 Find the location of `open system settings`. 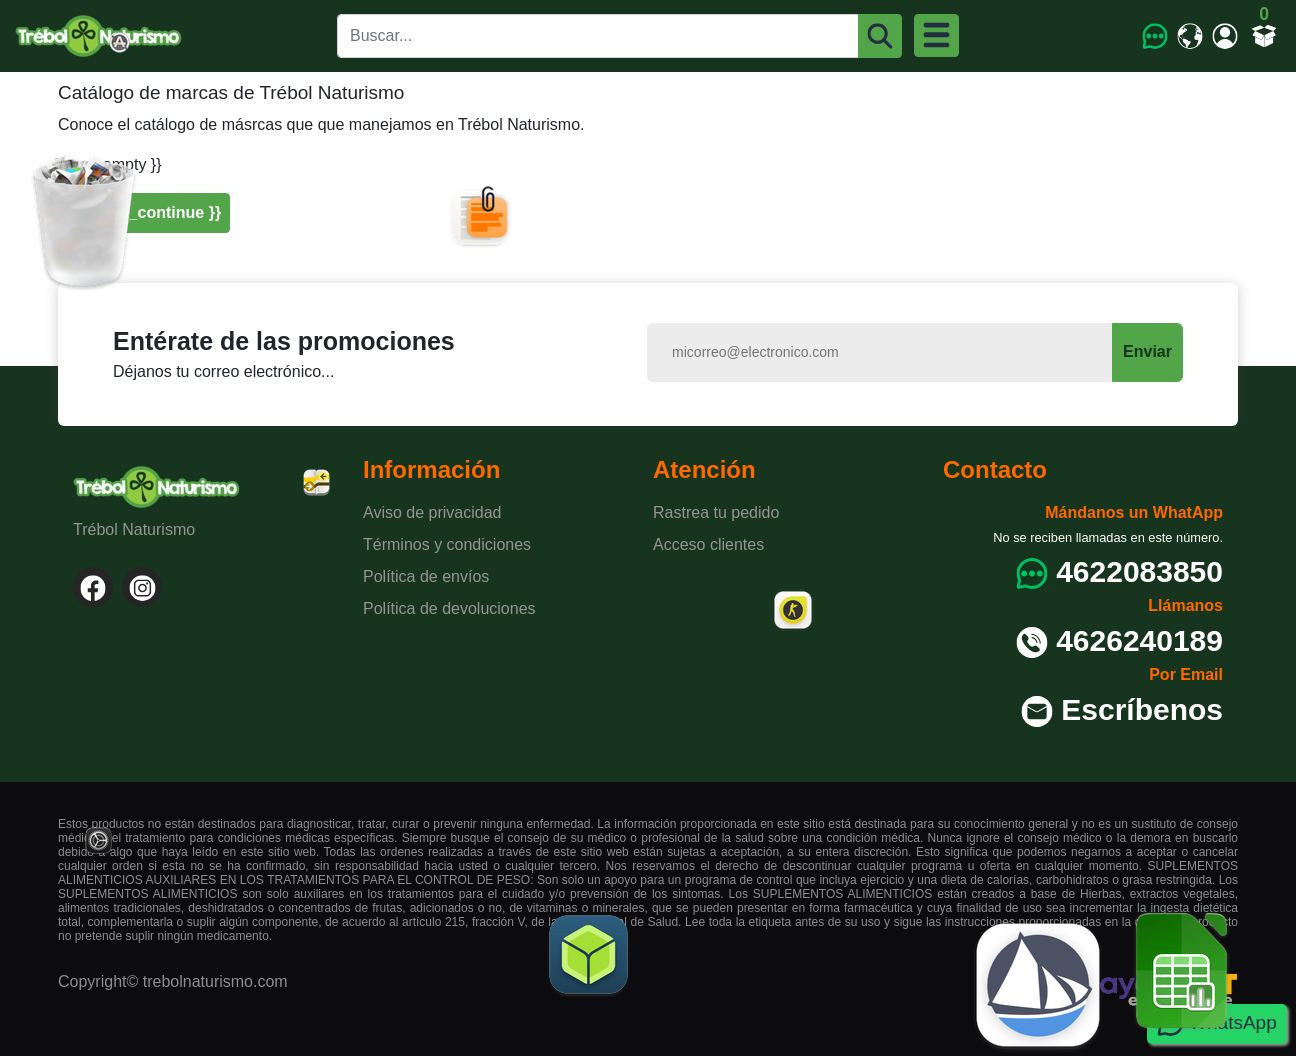

open system settings is located at coordinates (98, 840).